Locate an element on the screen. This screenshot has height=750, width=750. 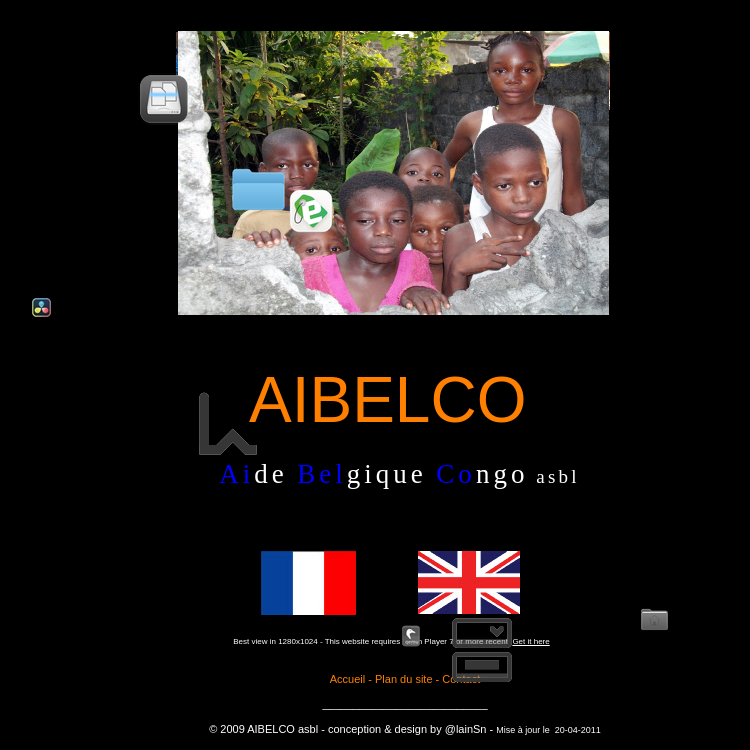
open skanpage document scanning app is located at coordinates (164, 99).